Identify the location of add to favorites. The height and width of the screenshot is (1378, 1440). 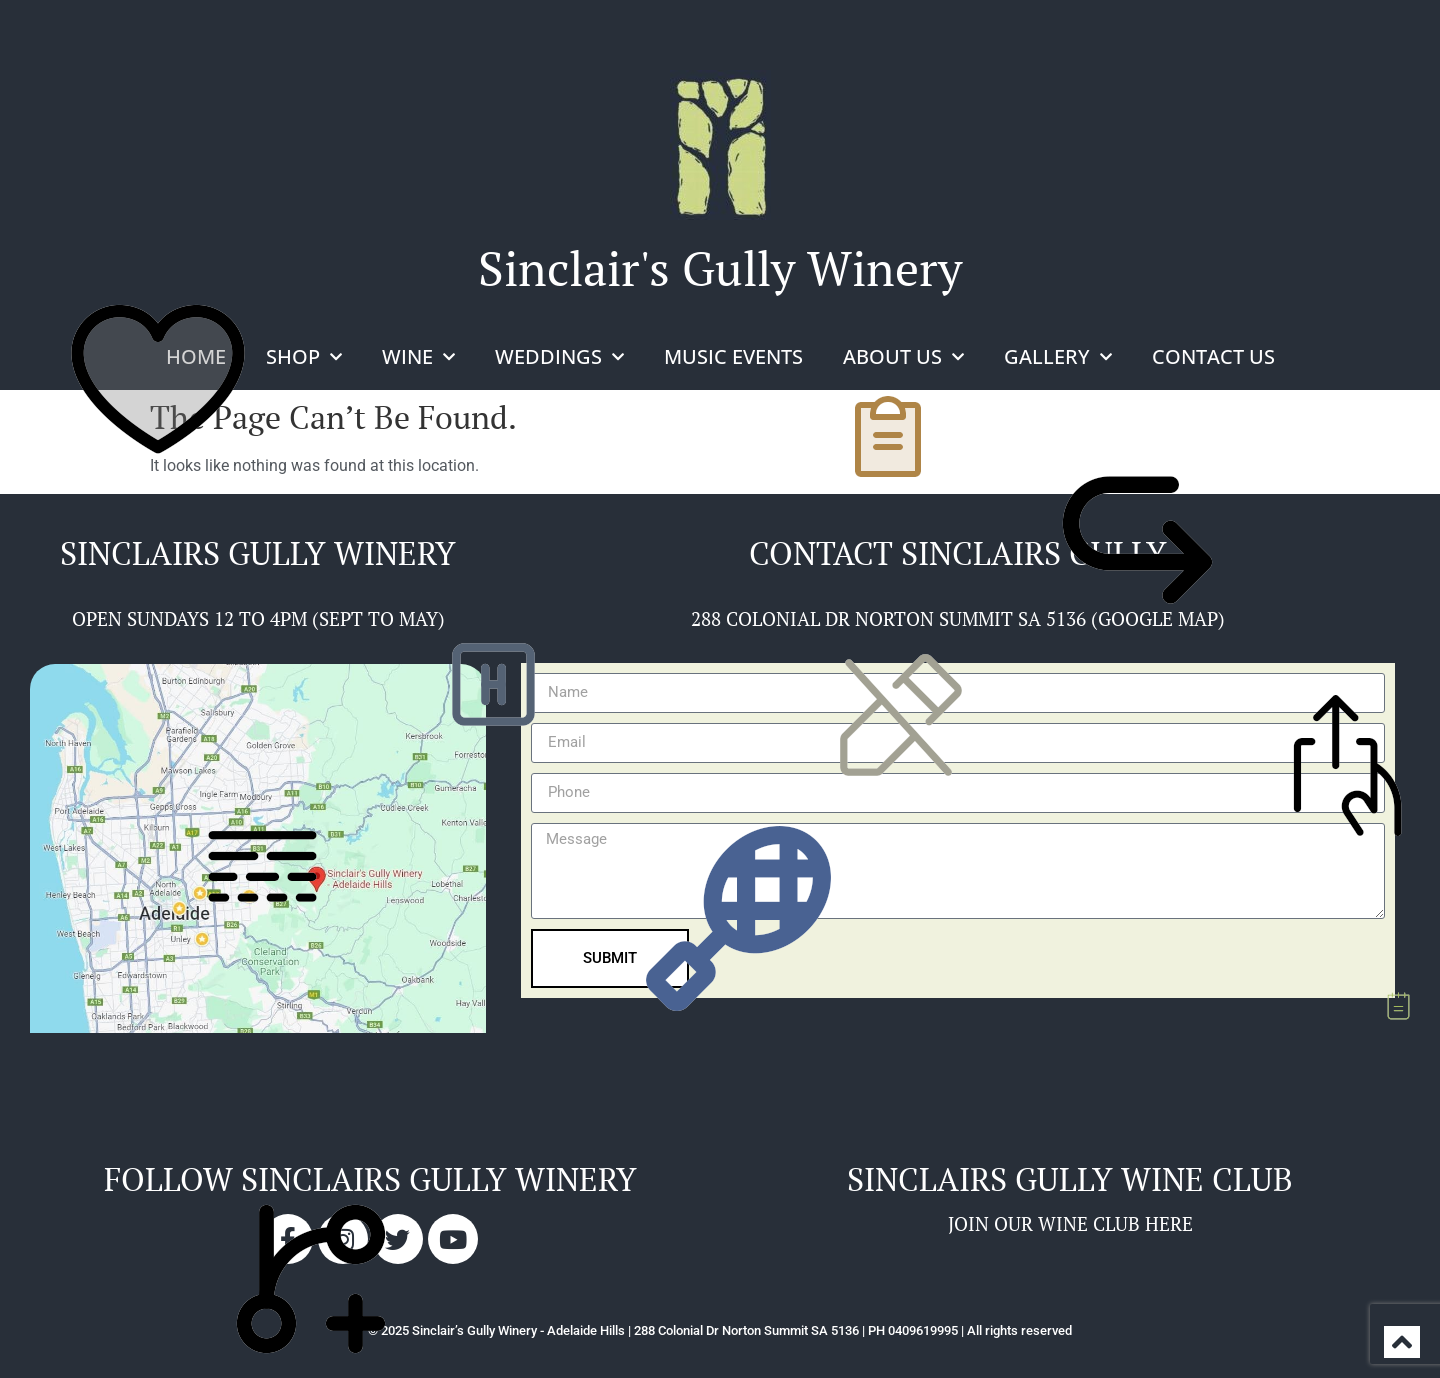
(158, 373).